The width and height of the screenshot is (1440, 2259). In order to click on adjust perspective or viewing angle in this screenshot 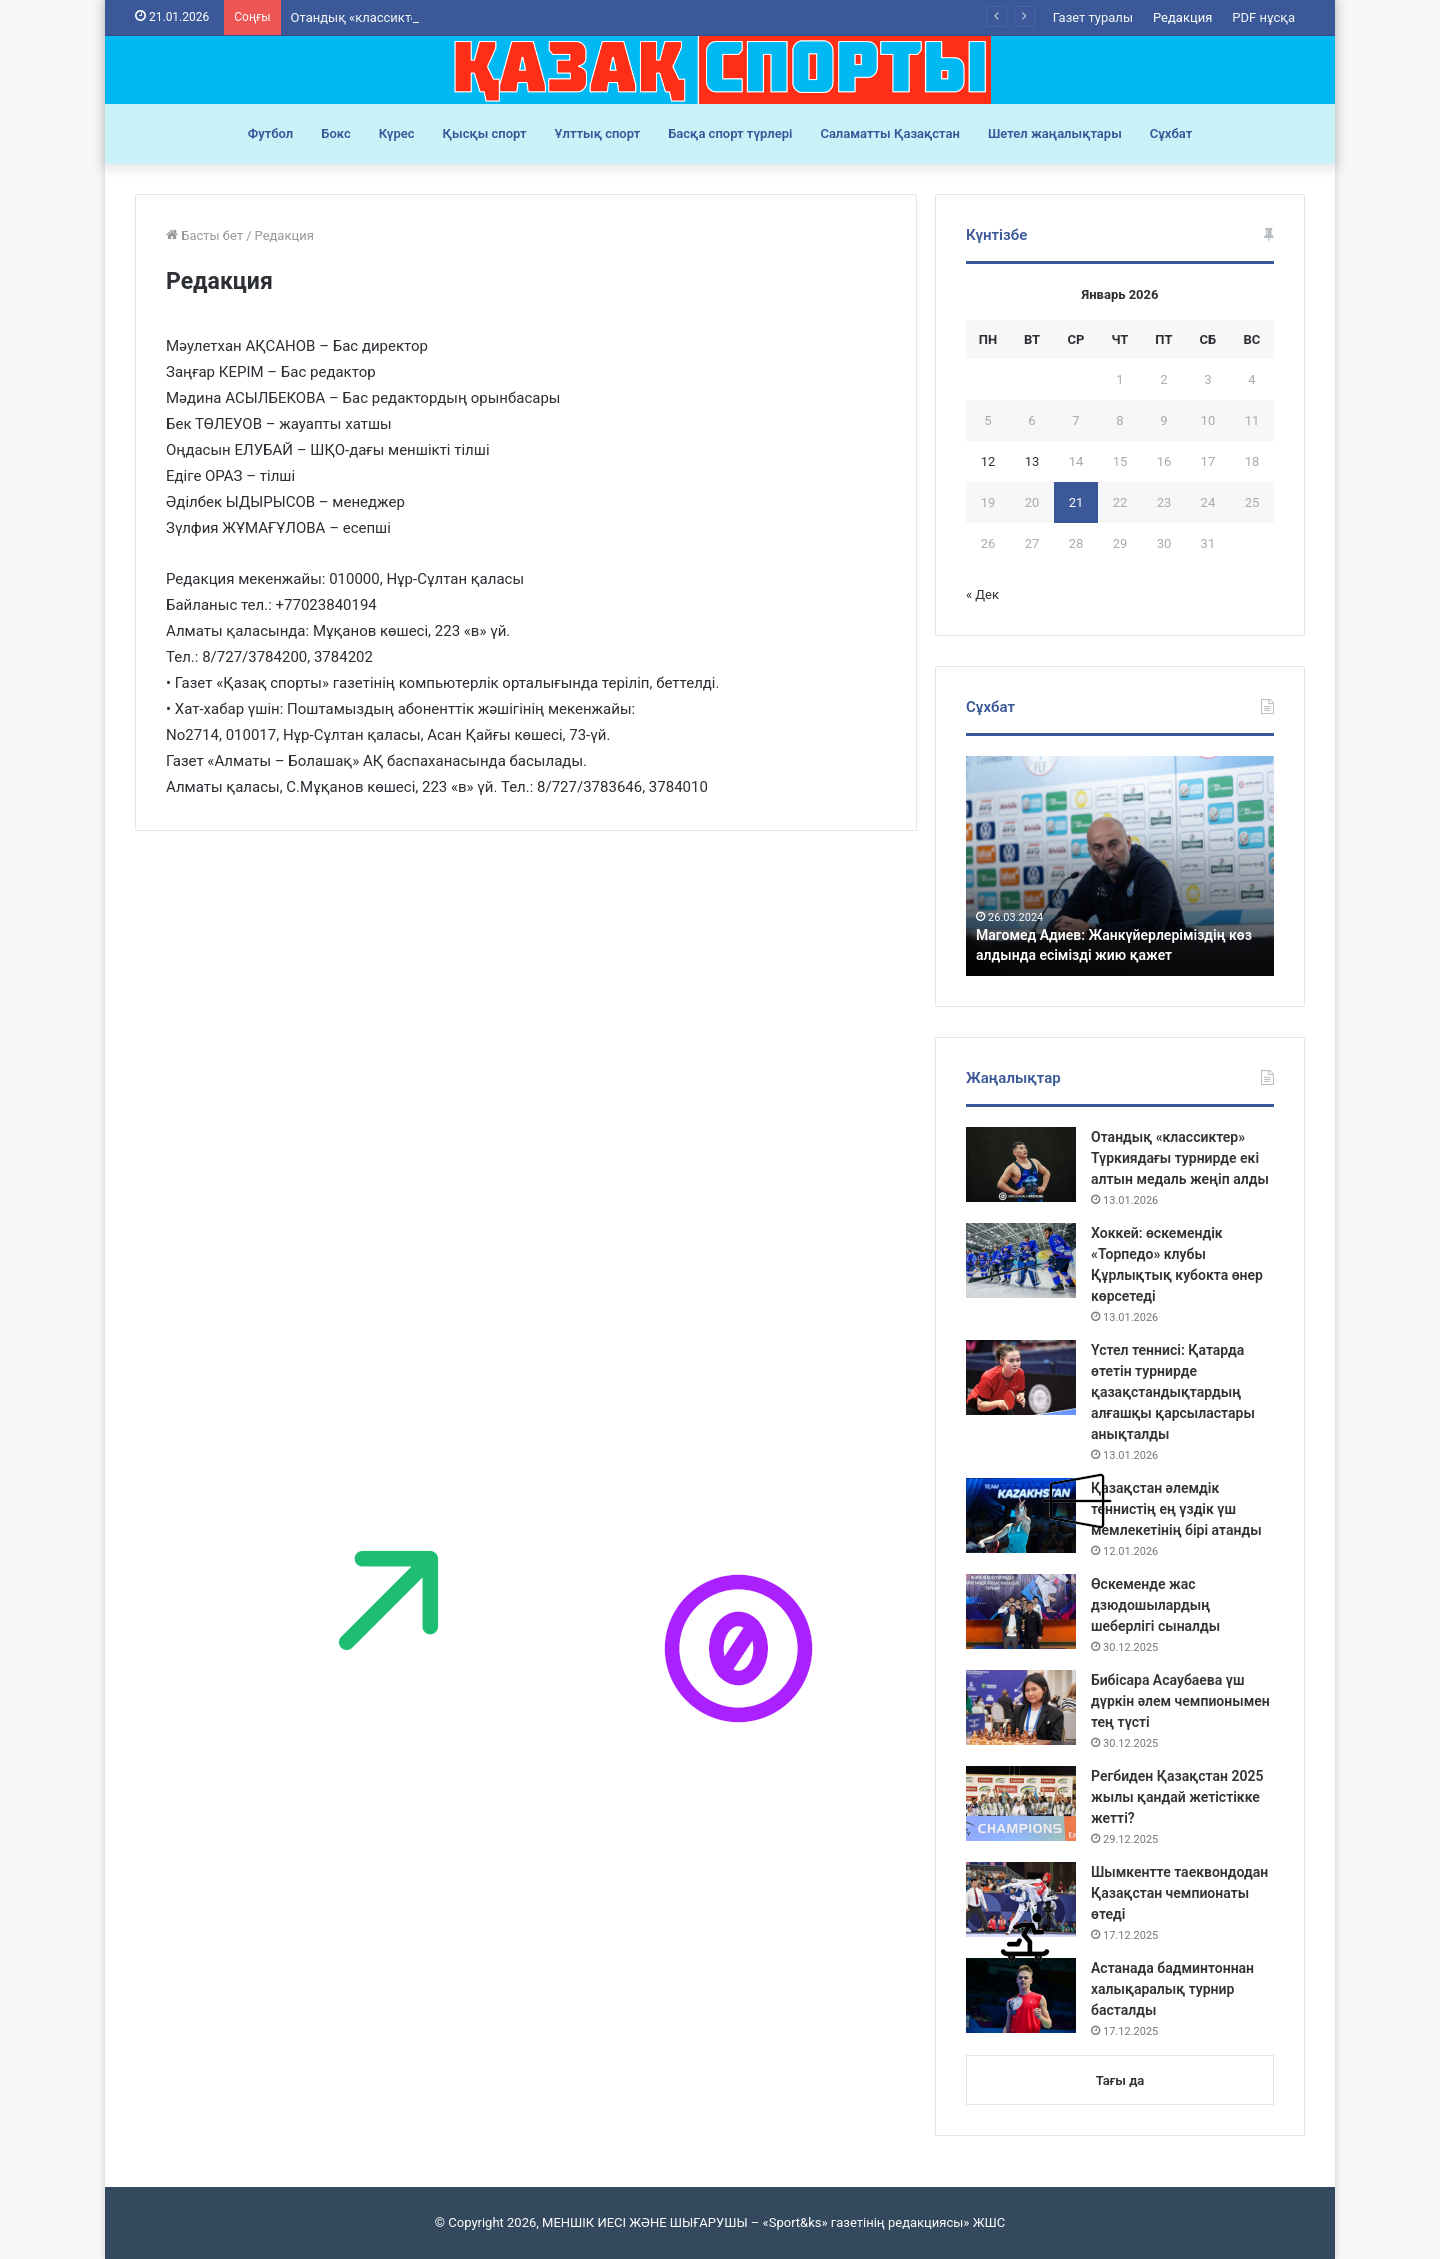, I will do `click(1077, 1501)`.